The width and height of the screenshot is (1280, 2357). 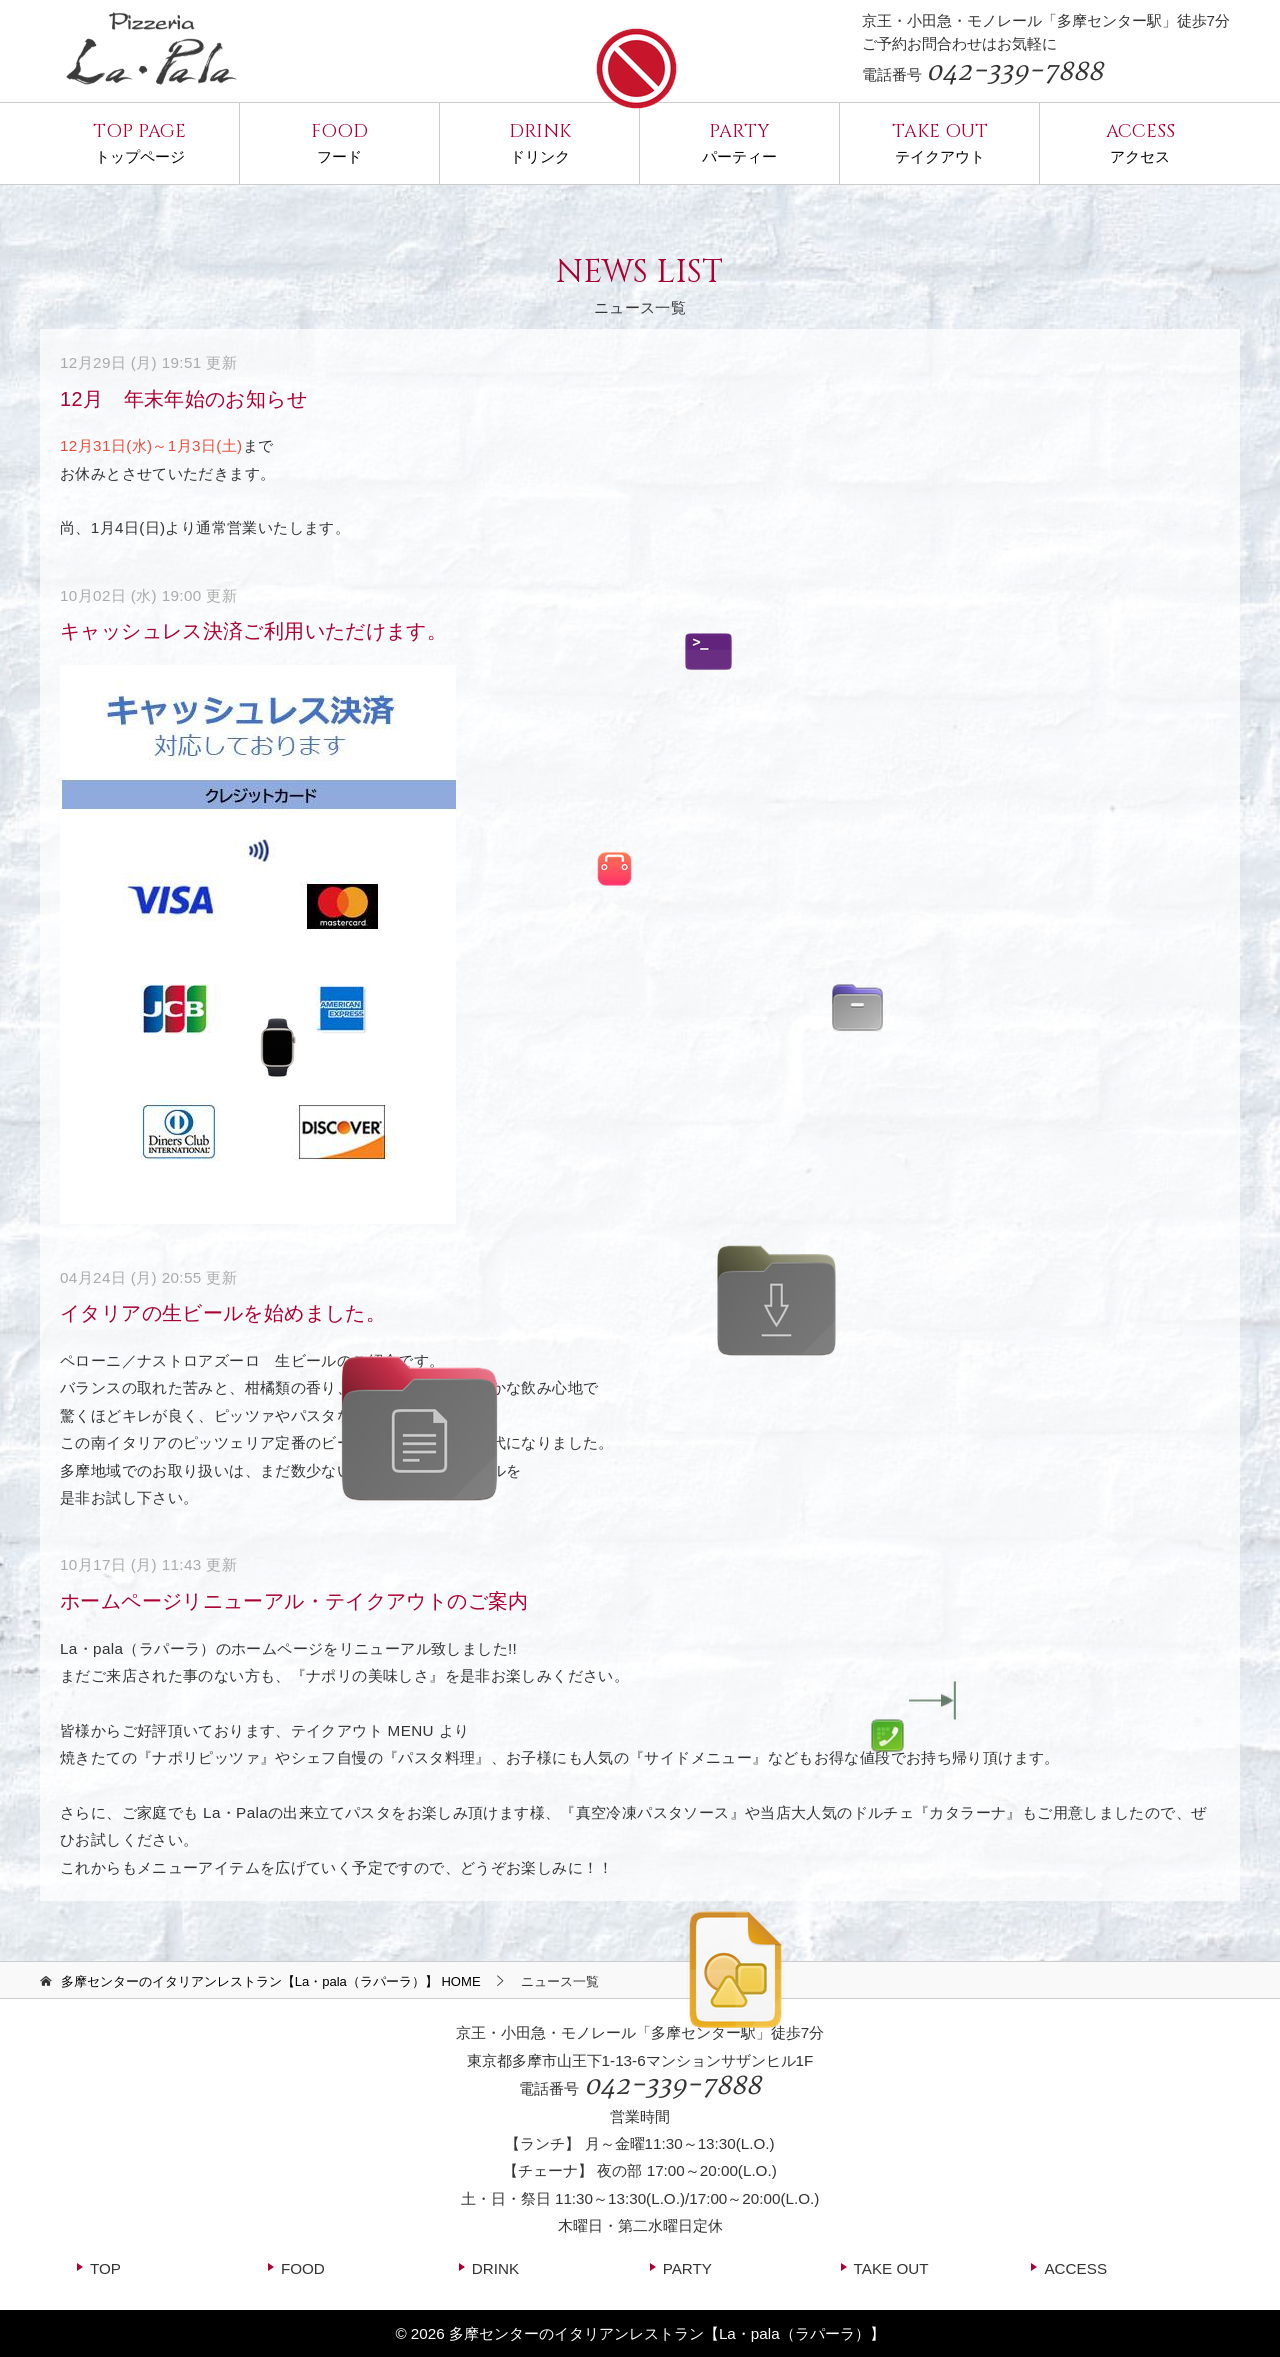 What do you see at coordinates (857, 1007) in the screenshot?
I see `open the file manager application` at bounding box center [857, 1007].